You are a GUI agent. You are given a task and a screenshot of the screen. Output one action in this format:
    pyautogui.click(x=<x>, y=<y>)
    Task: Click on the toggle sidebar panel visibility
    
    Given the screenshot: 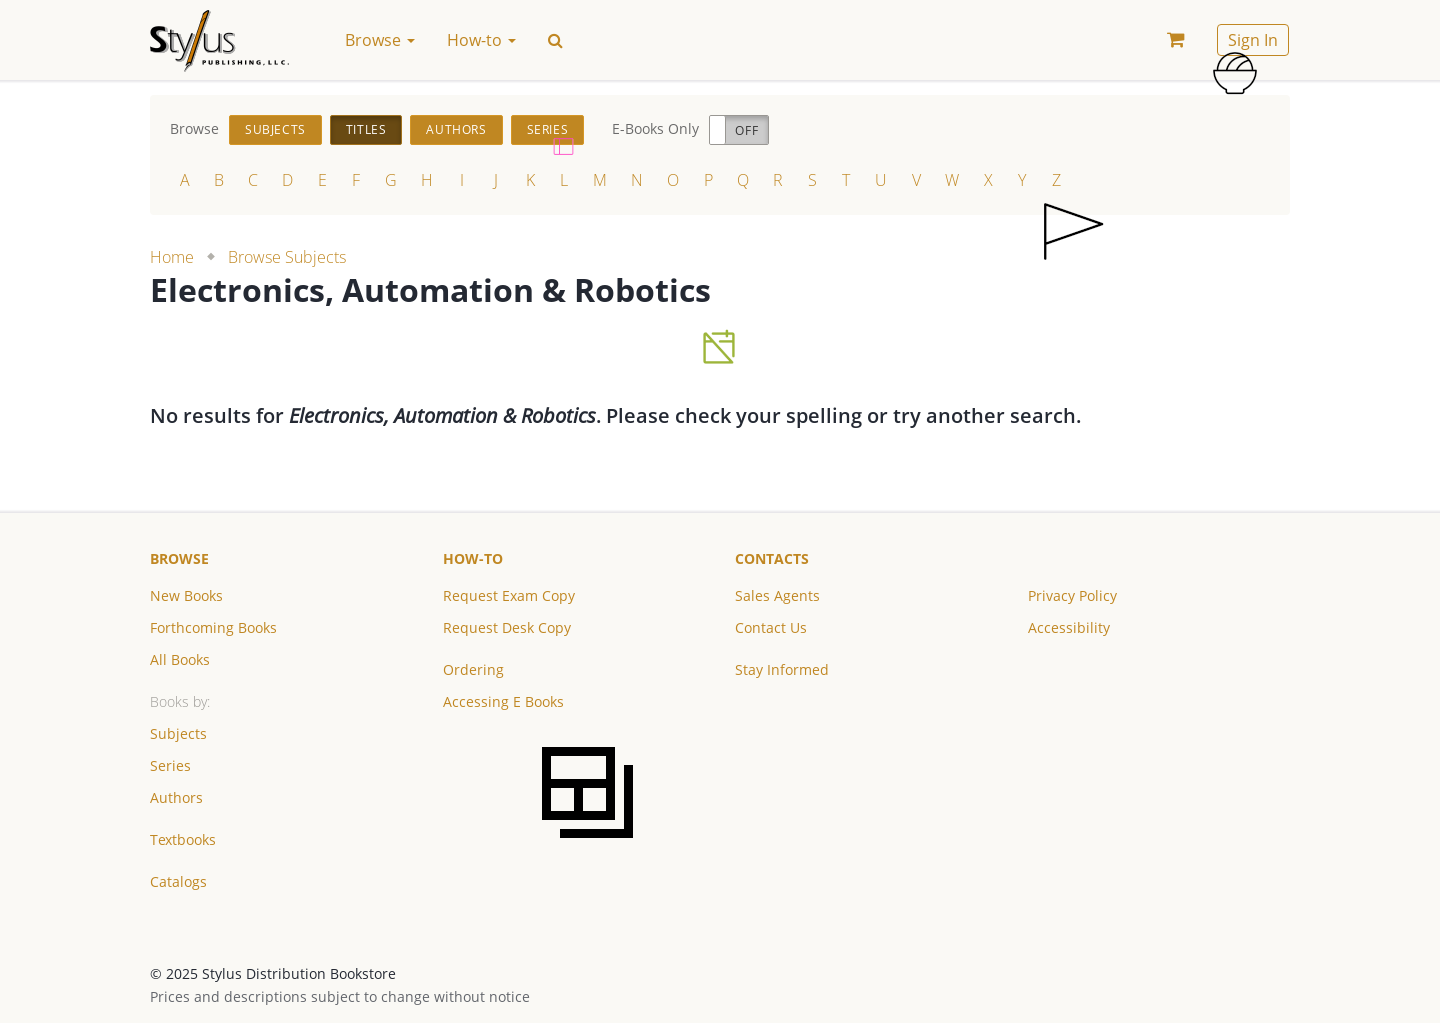 What is the action you would take?
    pyautogui.click(x=563, y=146)
    